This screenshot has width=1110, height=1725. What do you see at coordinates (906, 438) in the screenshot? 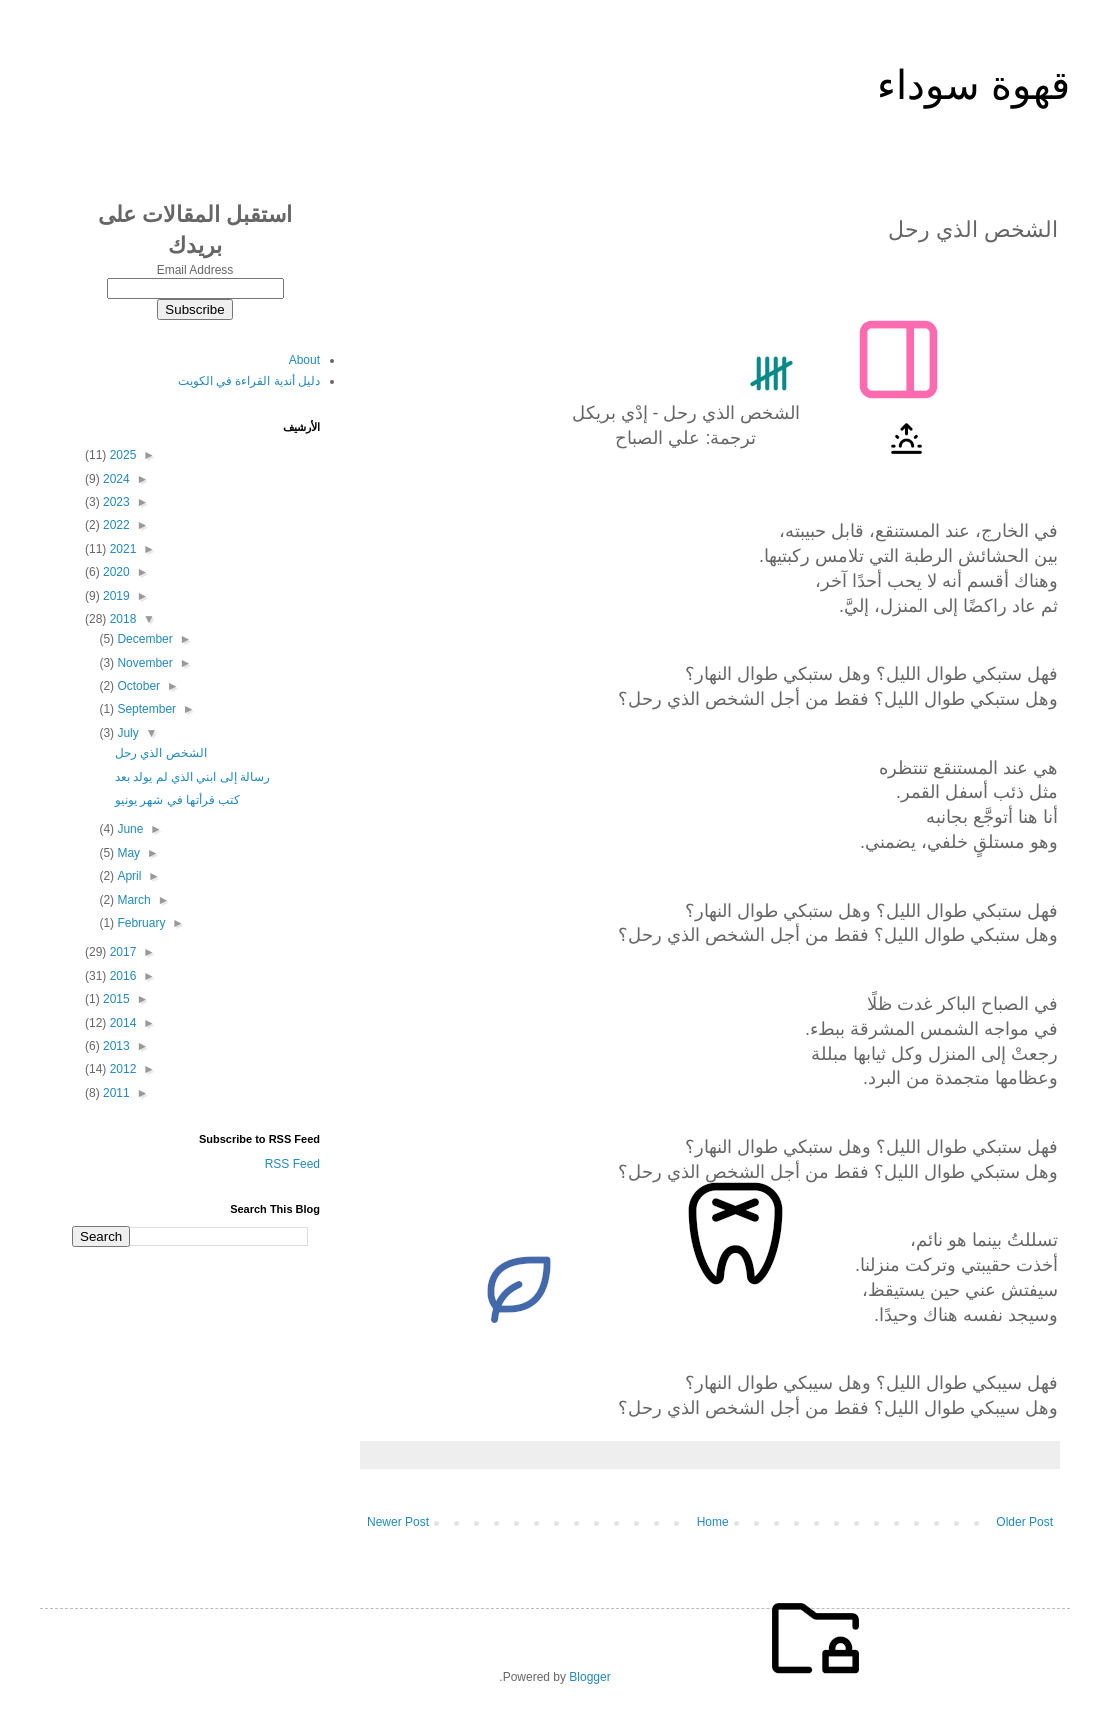
I see `sunrise alarm or wake-up time indicator` at bounding box center [906, 438].